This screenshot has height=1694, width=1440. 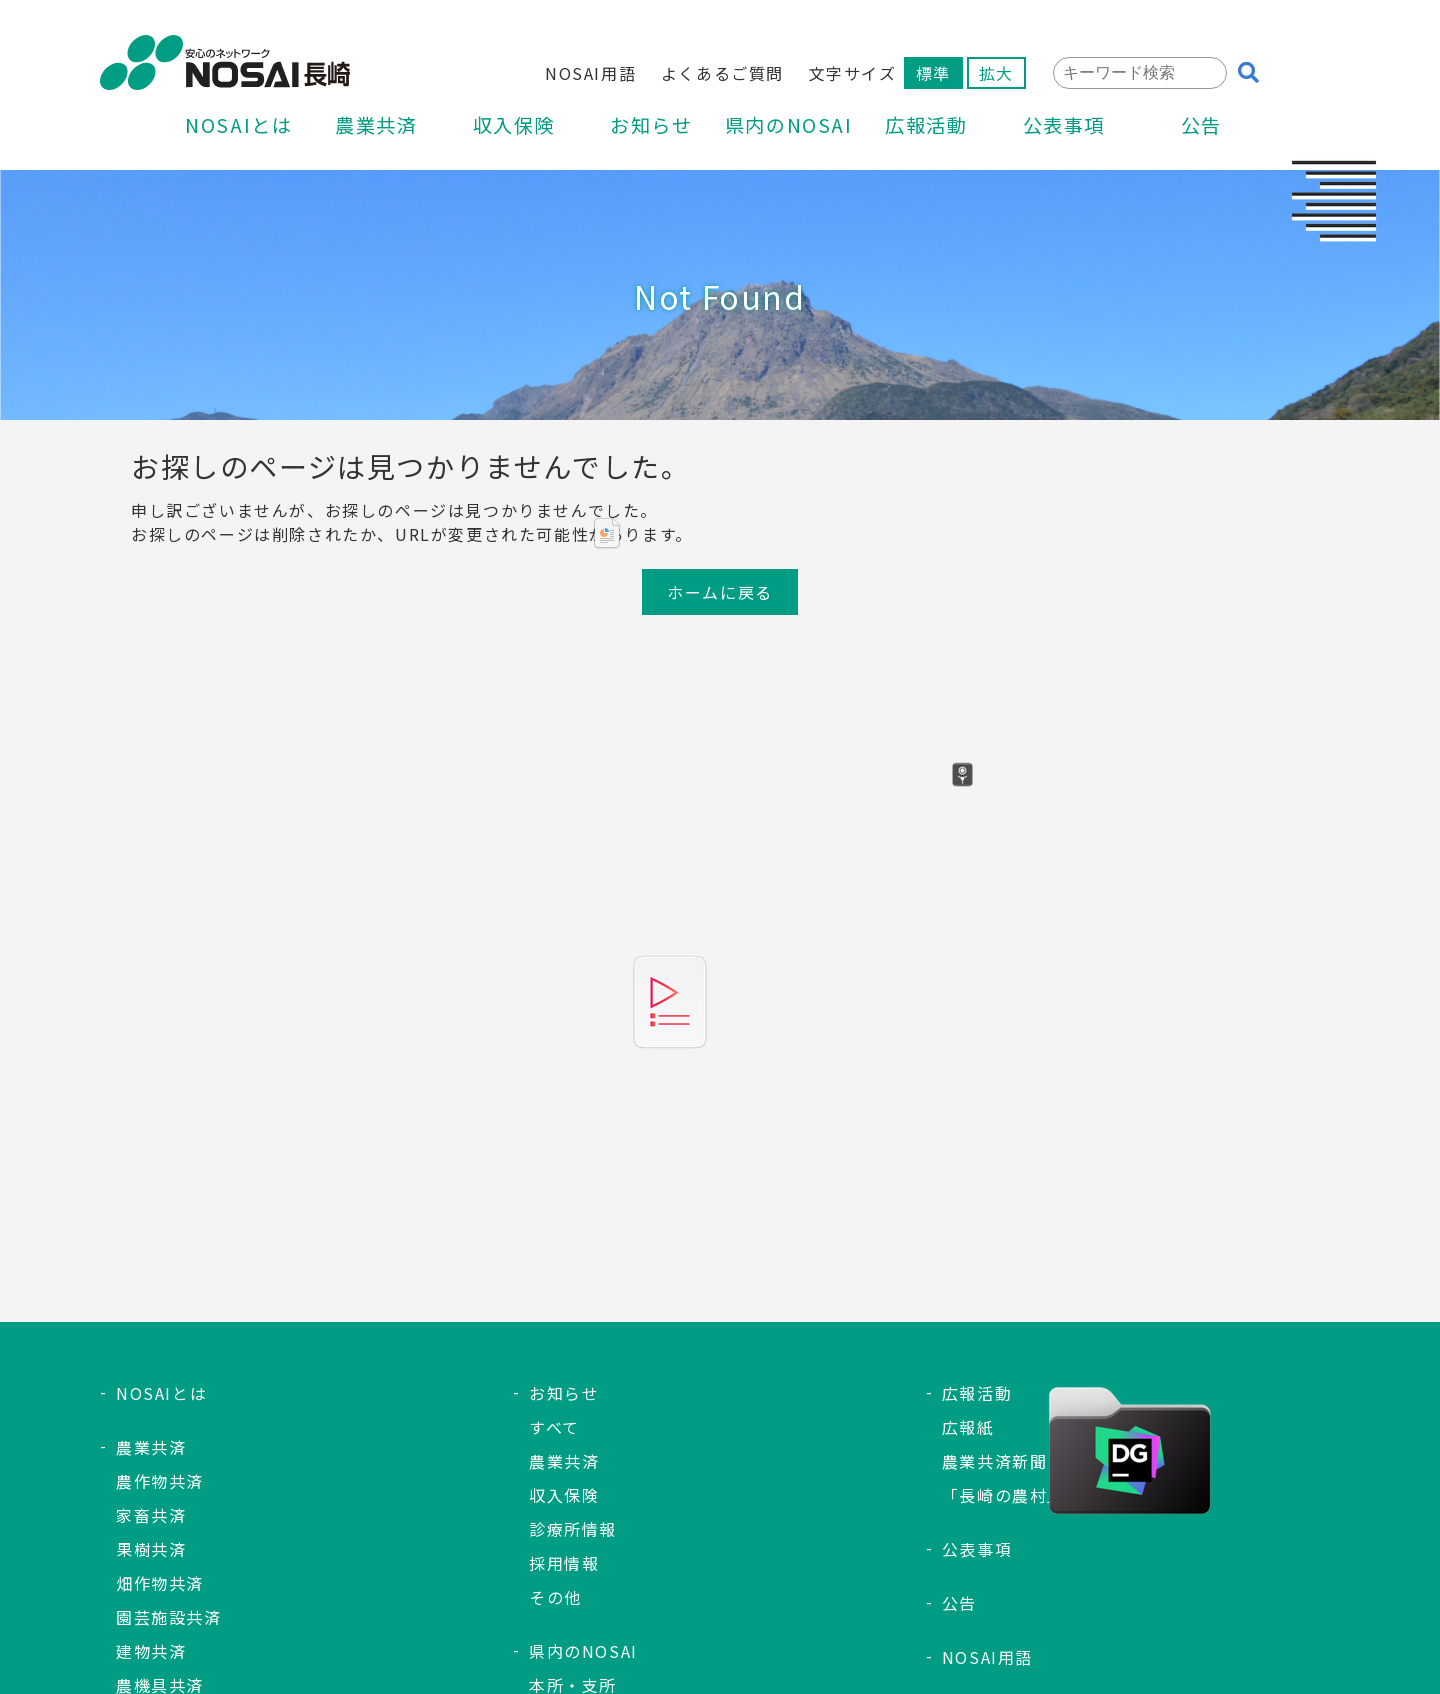 I want to click on open a playlist file, so click(x=670, y=1002).